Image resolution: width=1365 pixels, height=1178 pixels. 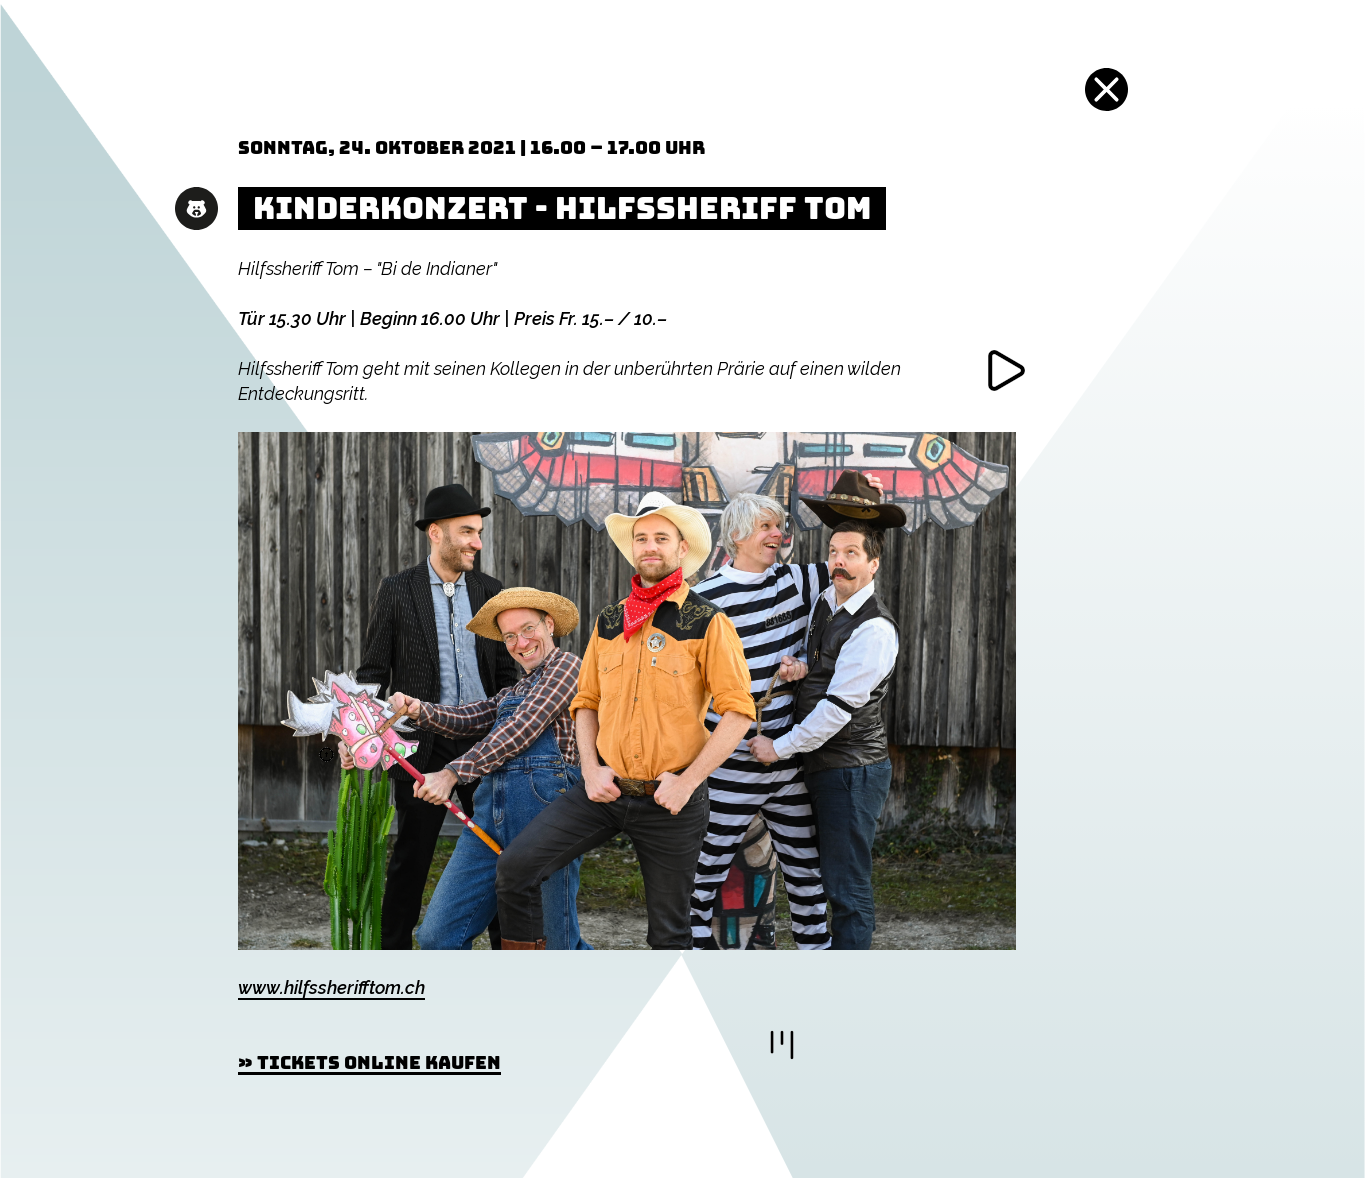 What do you see at coordinates (326, 754) in the screenshot?
I see `upload a file or document` at bounding box center [326, 754].